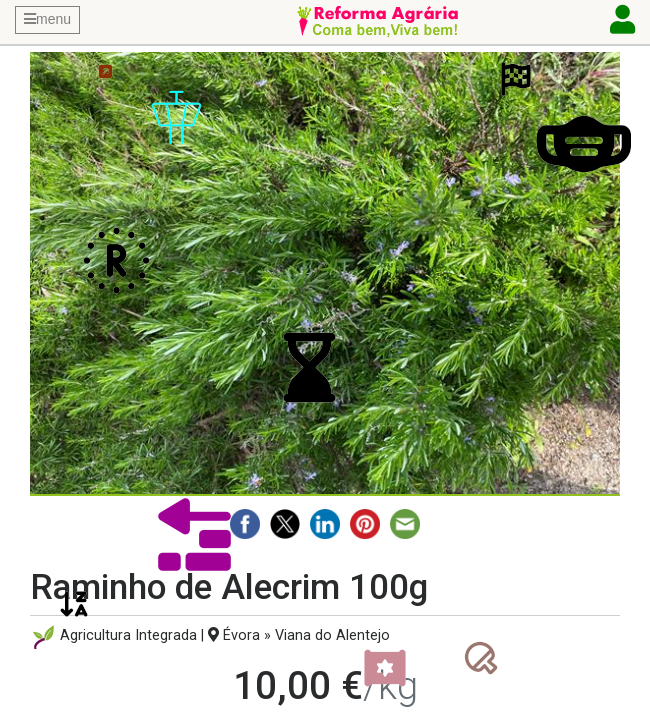  I want to click on access construction or building tools, so click(194, 534).